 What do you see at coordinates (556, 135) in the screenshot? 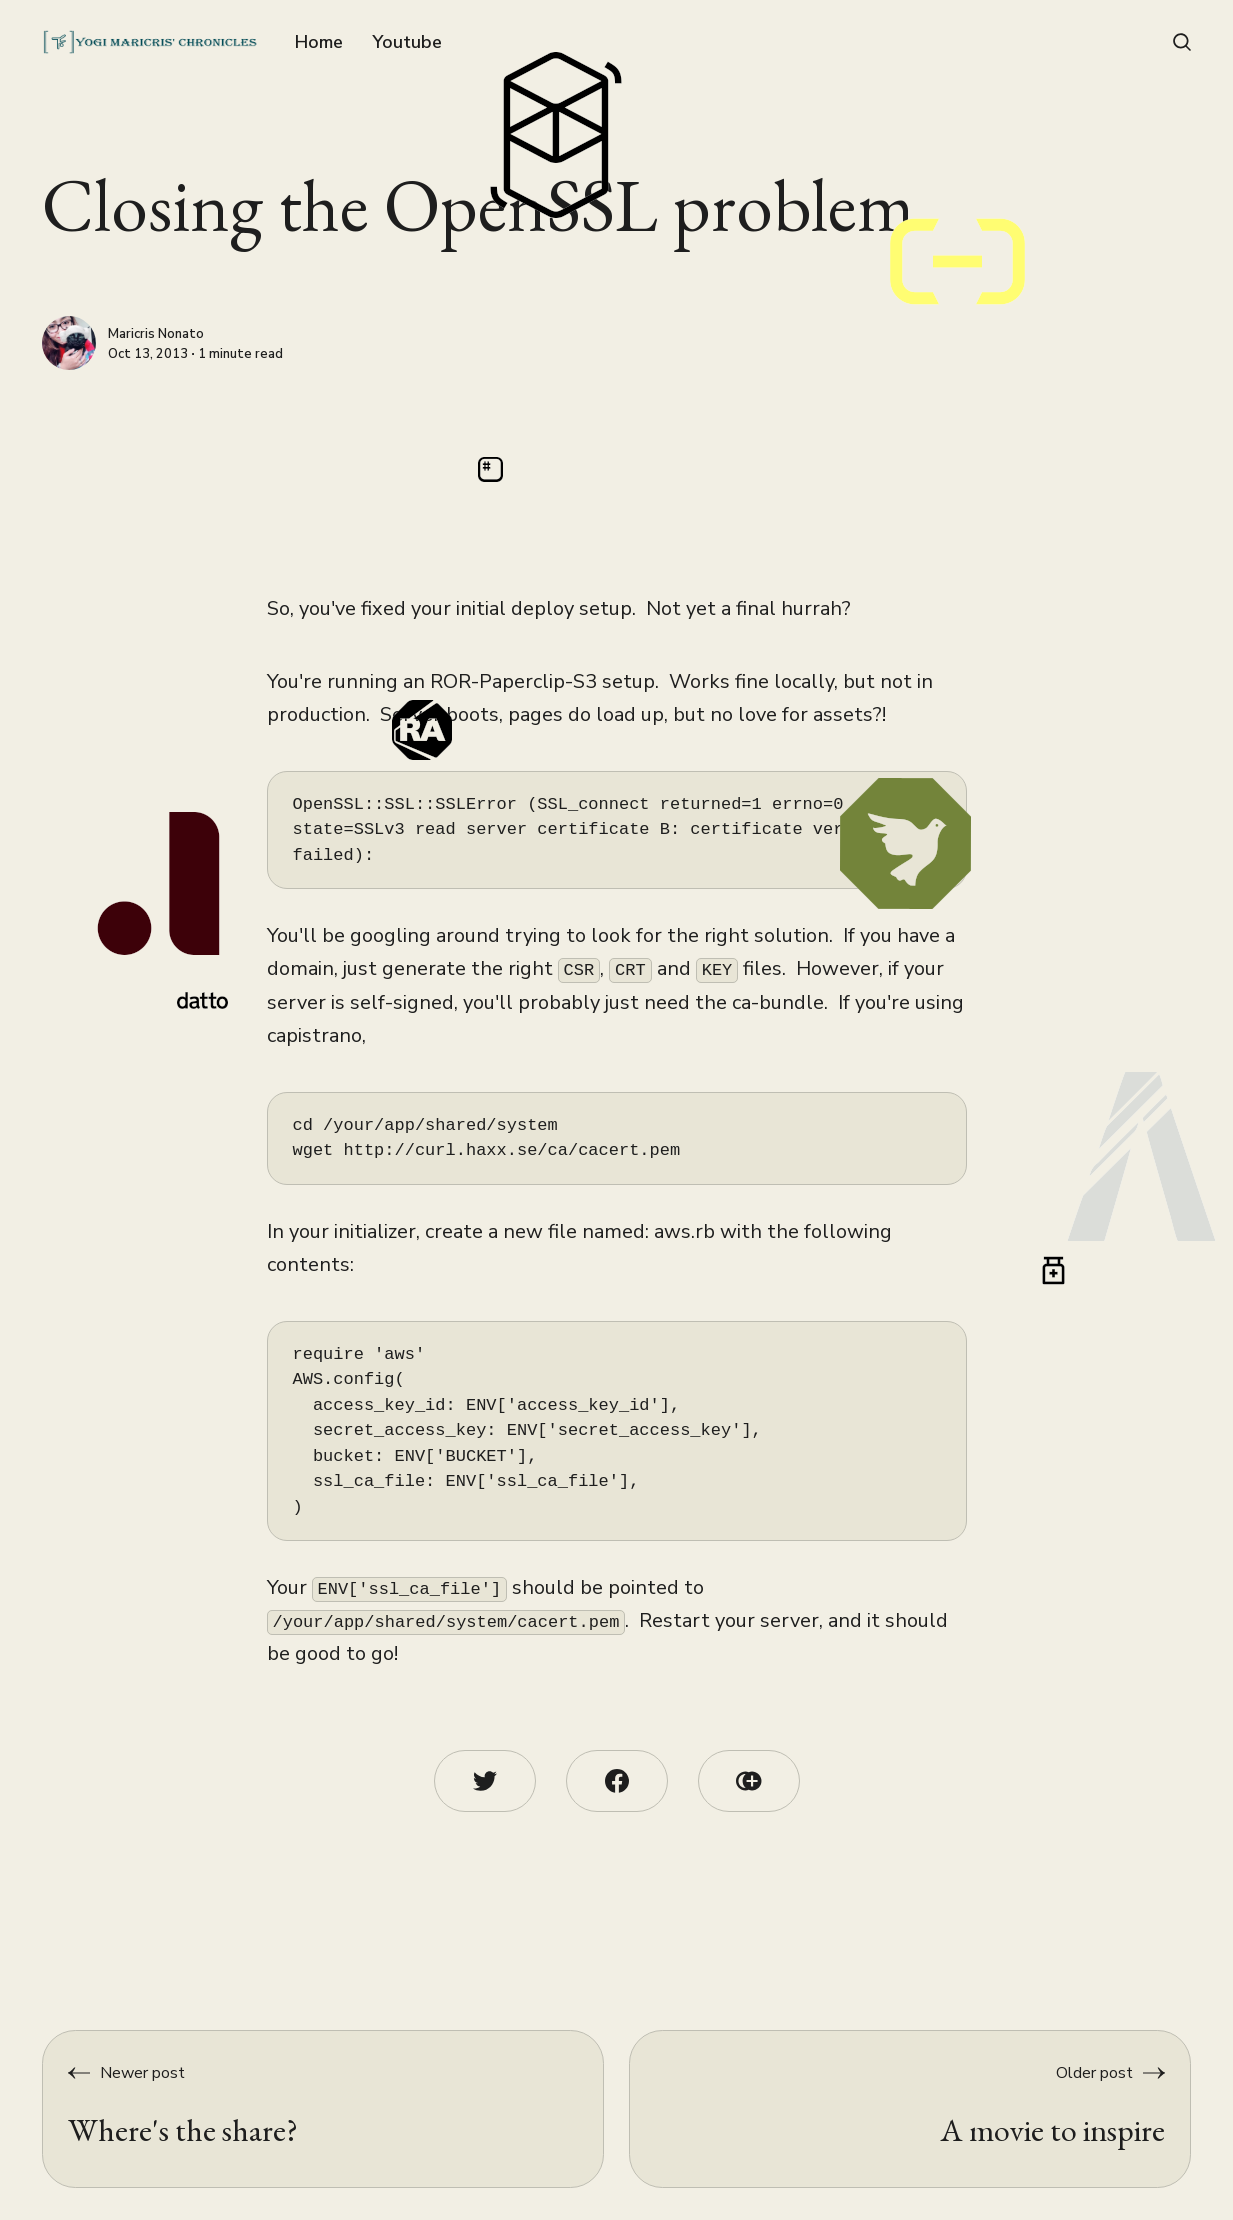
I see `fantom blockchain network logo` at bounding box center [556, 135].